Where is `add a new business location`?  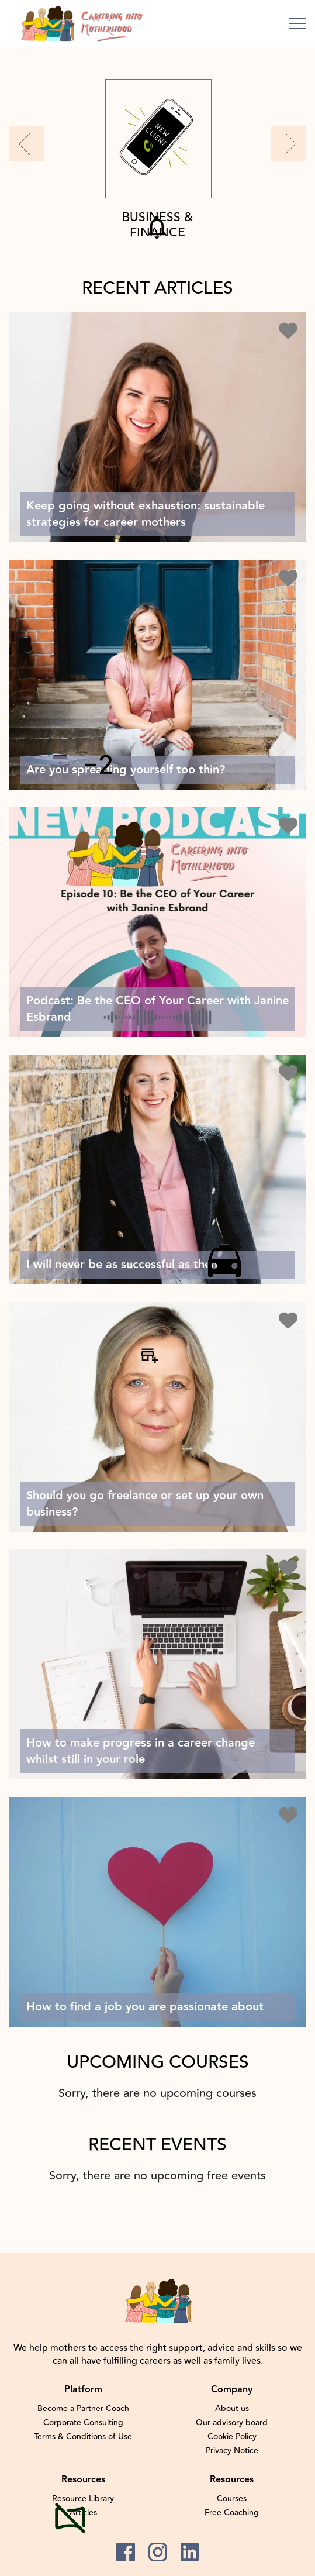
add a new business location is located at coordinates (150, 1355).